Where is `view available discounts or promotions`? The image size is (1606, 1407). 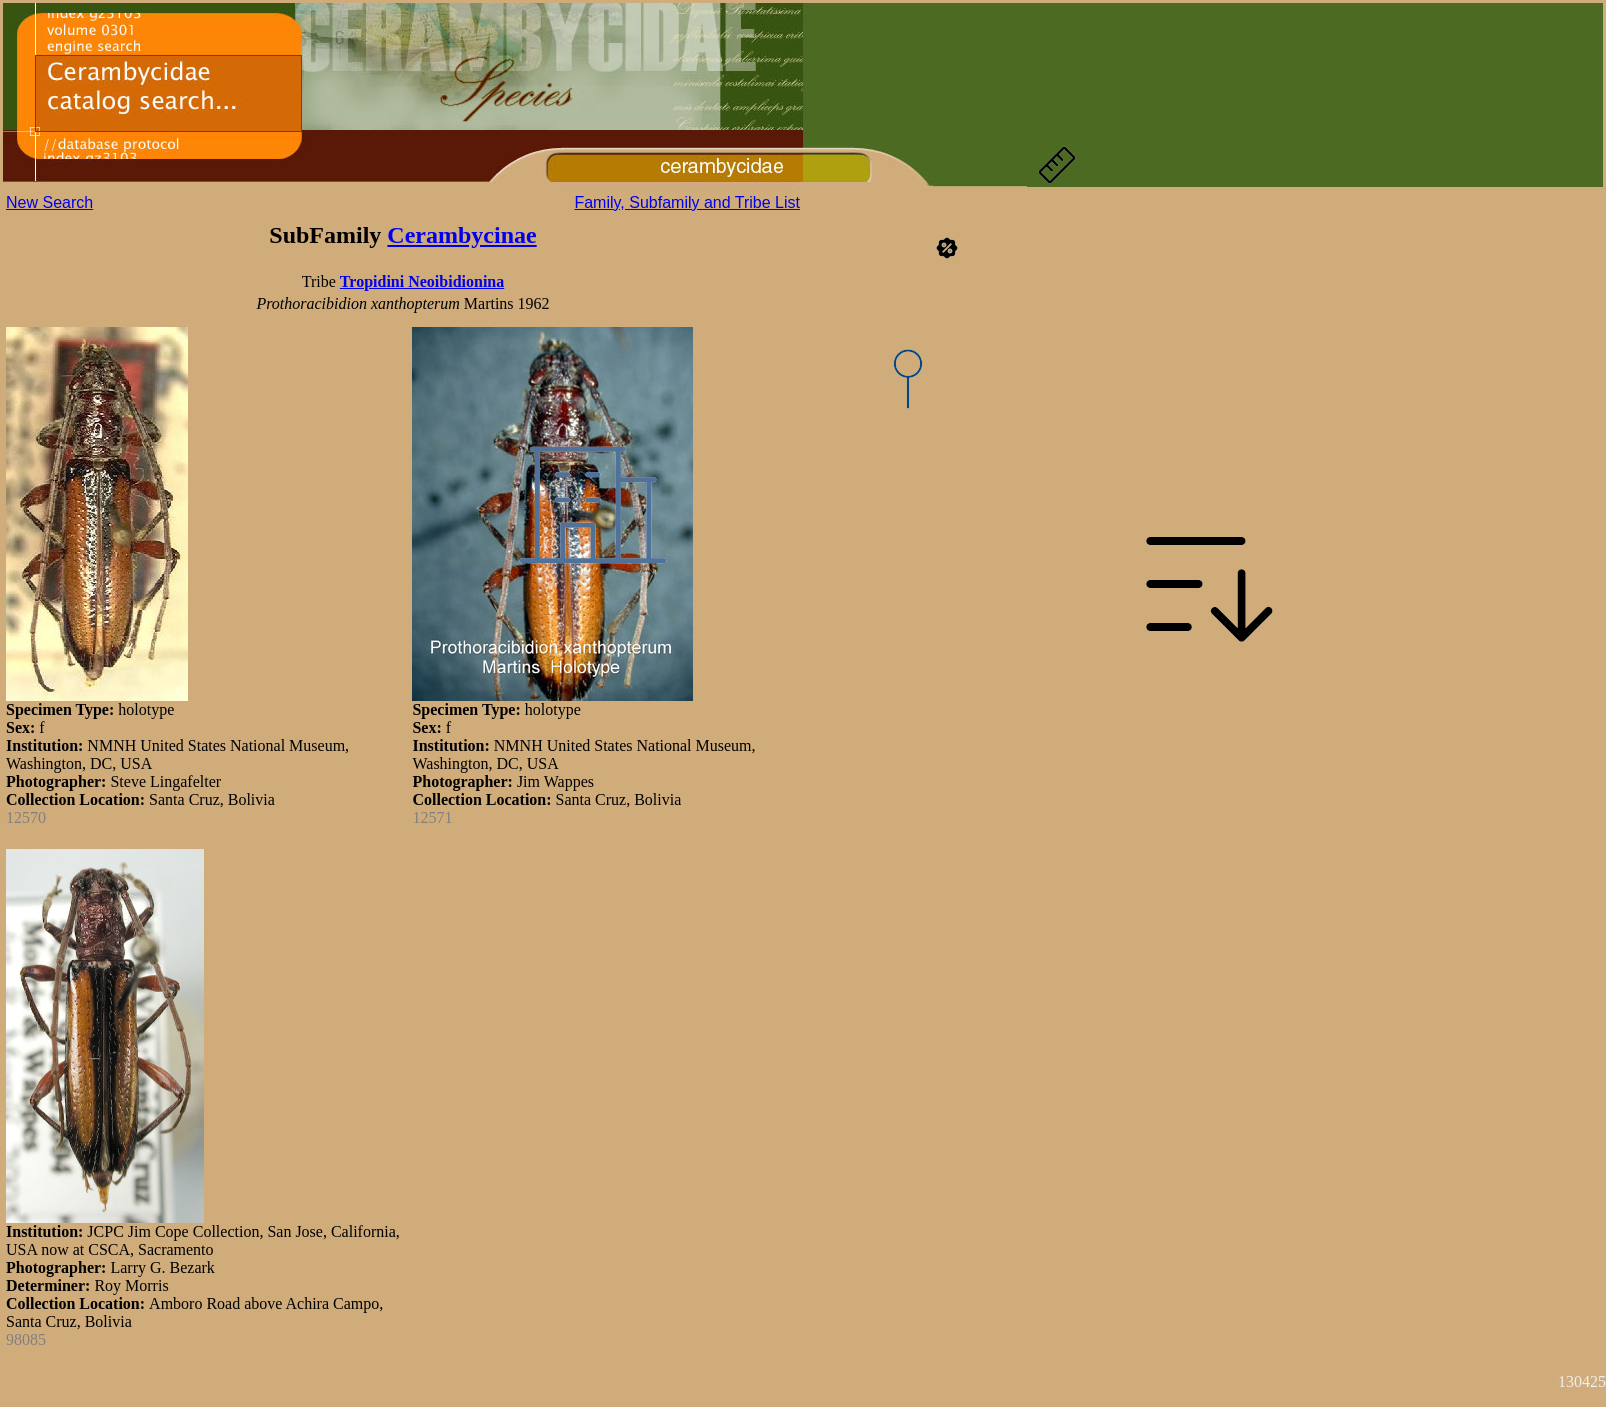
view available discounts or promotions is located at coordinates (947, 248).